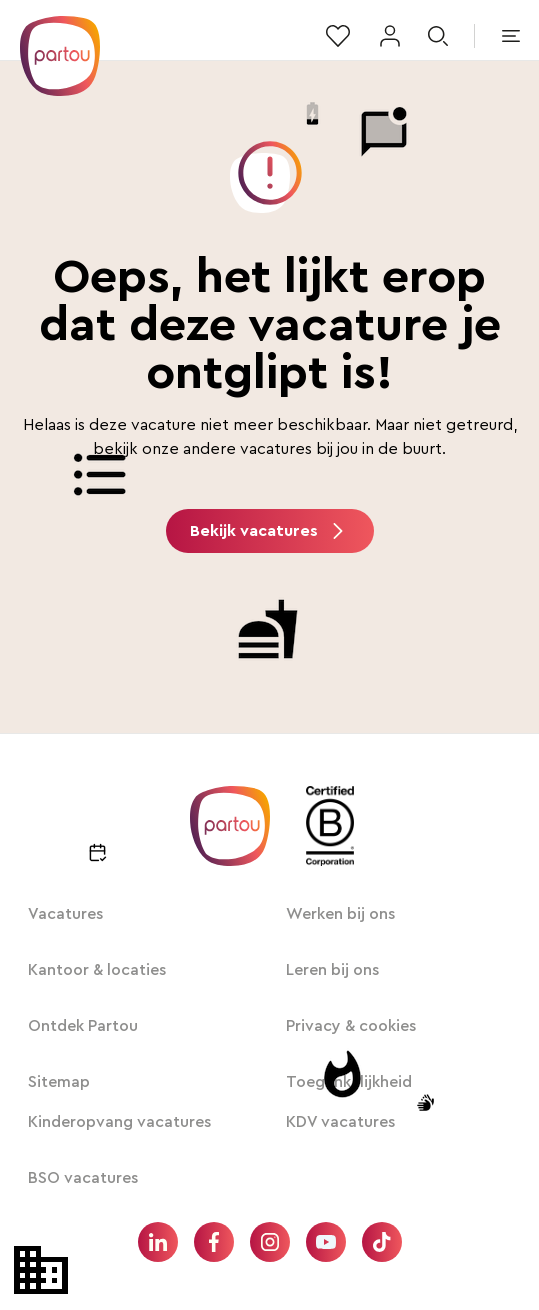 Image resolution: width=539 pixels, height=1310 pixels. Describe the element at coordinates (342, 1074) in the screenshot. I see `view trending or popular content` at that location.